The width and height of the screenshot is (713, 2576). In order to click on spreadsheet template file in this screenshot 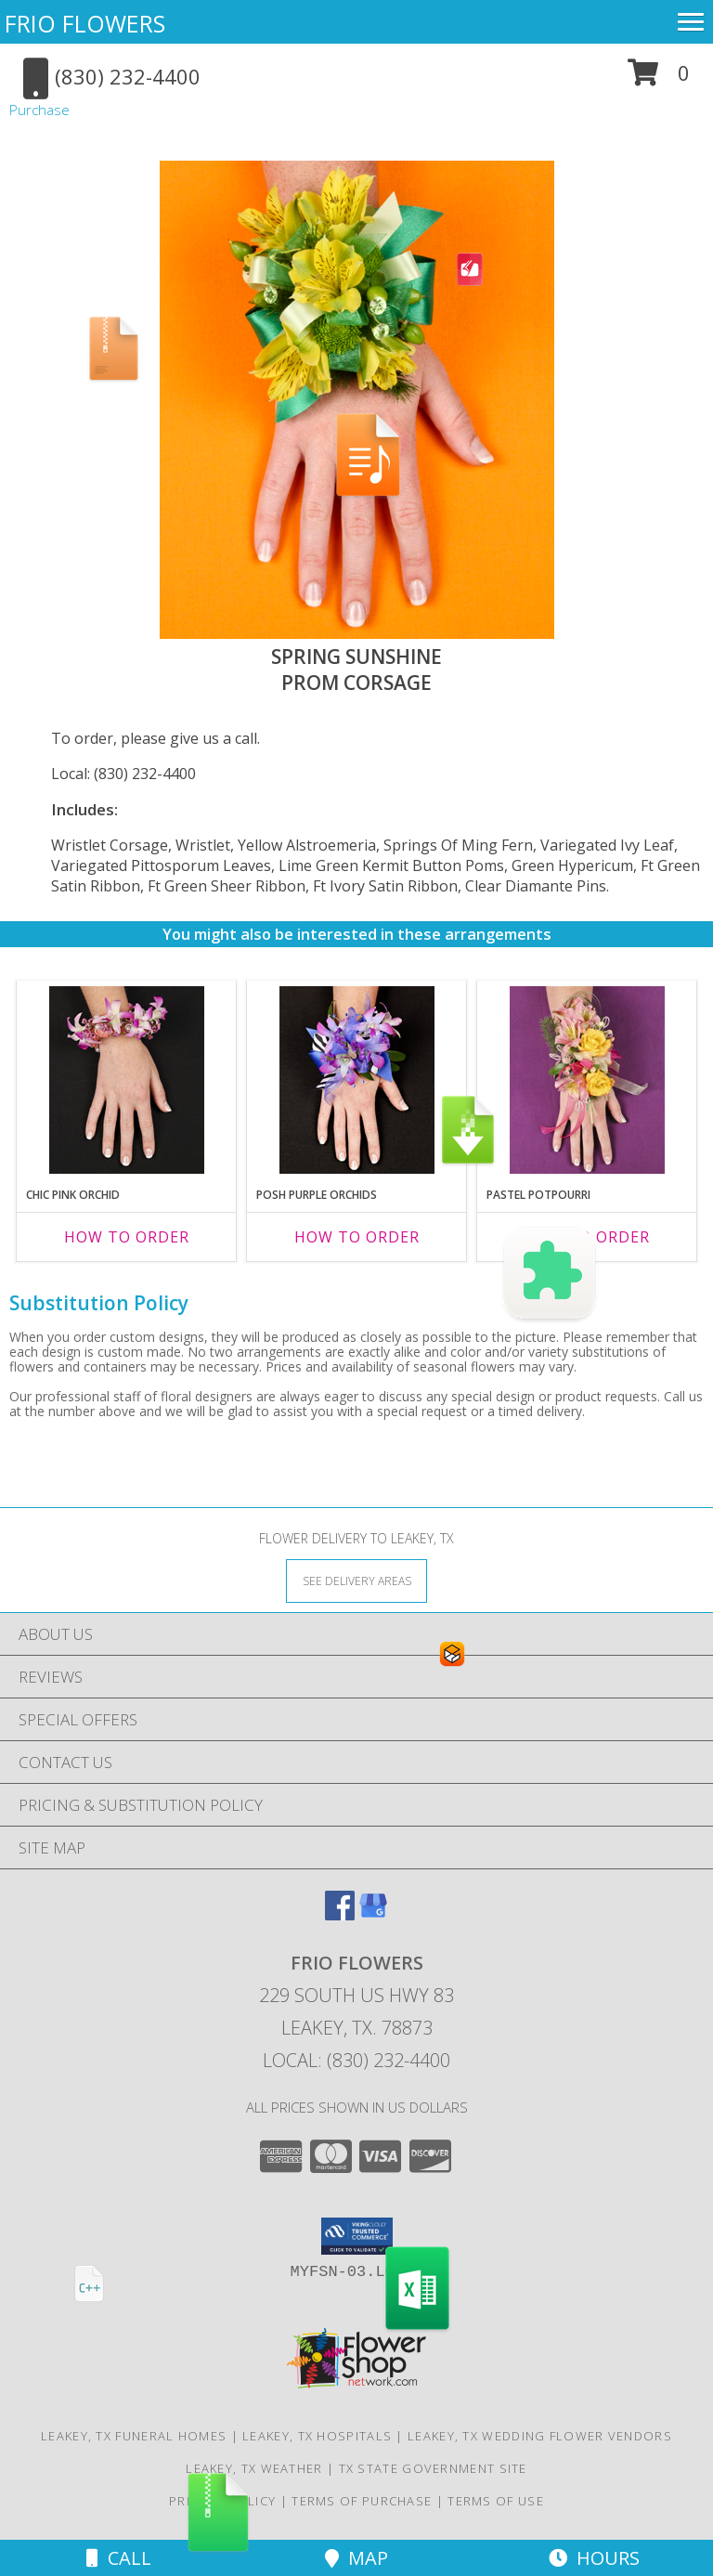, I will do `click(417, 2289)`.